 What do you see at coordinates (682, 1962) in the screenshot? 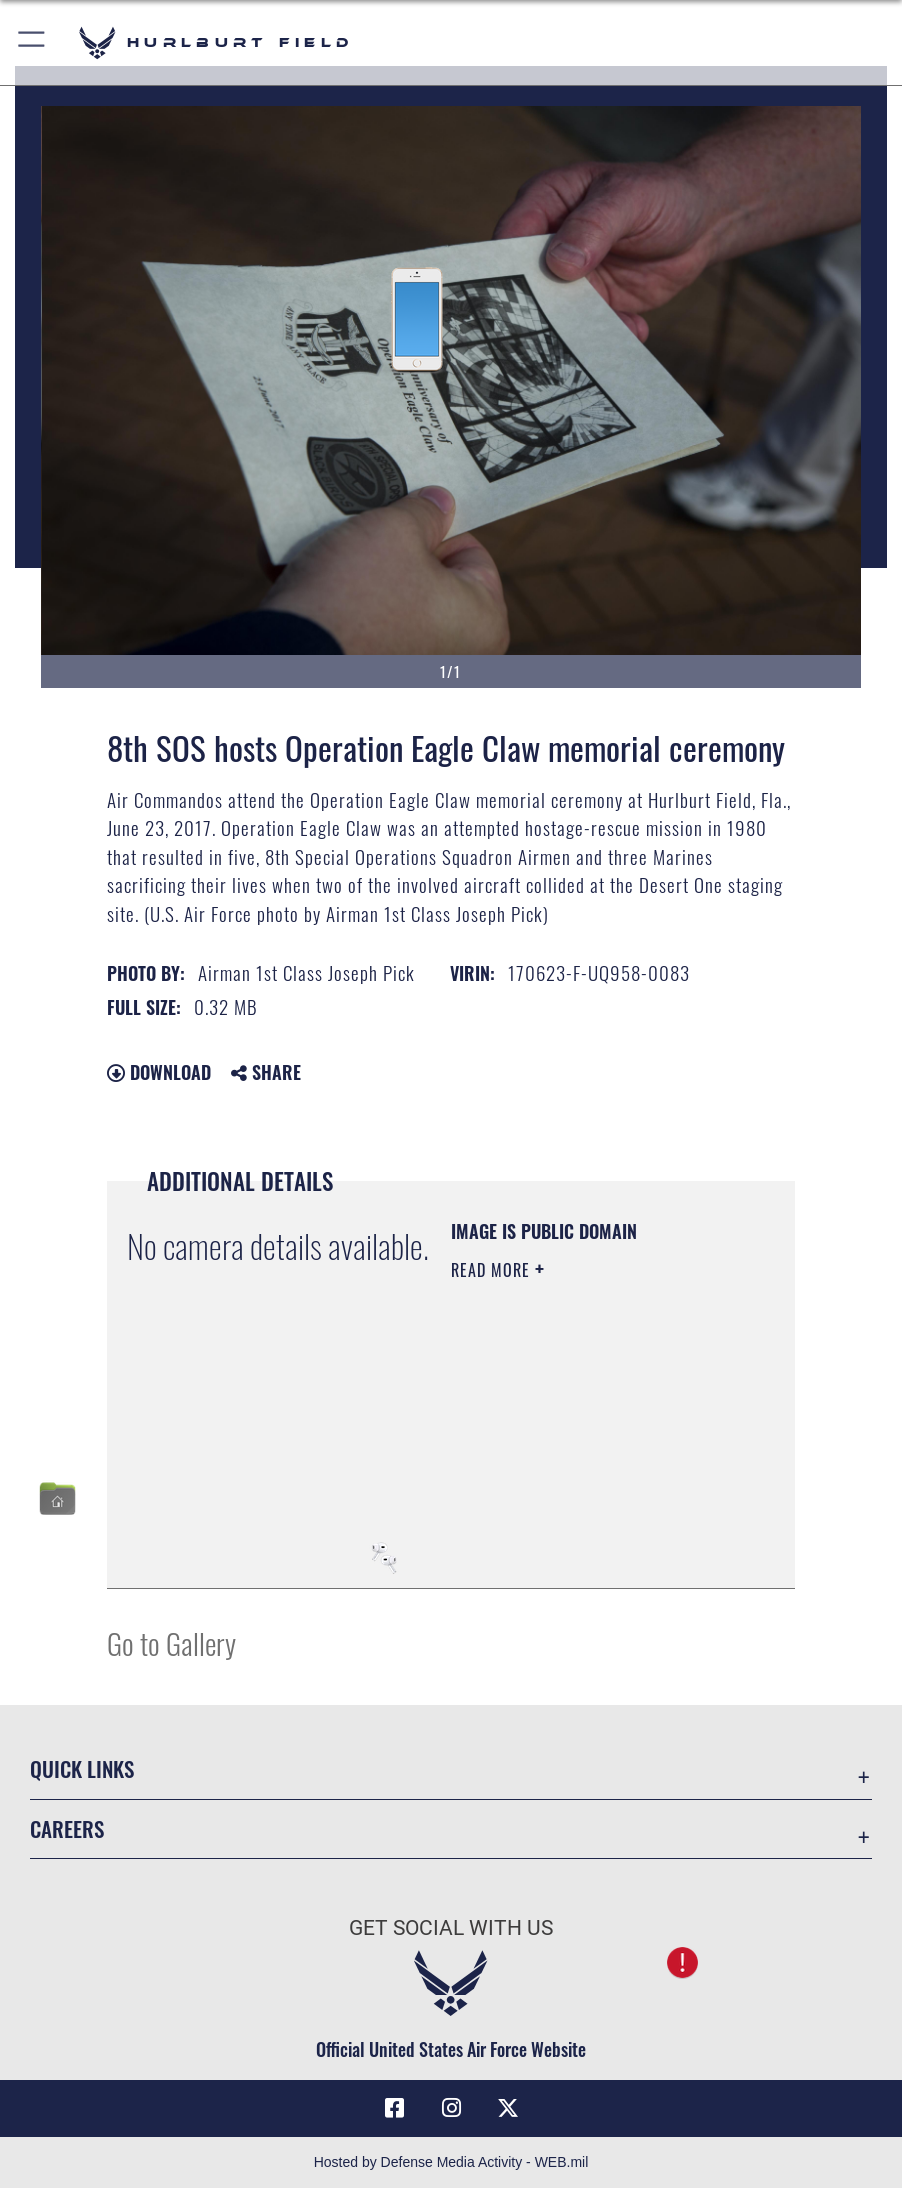
I see `indicates a critical error or dangerous action` at bounding box center [682, 1962].